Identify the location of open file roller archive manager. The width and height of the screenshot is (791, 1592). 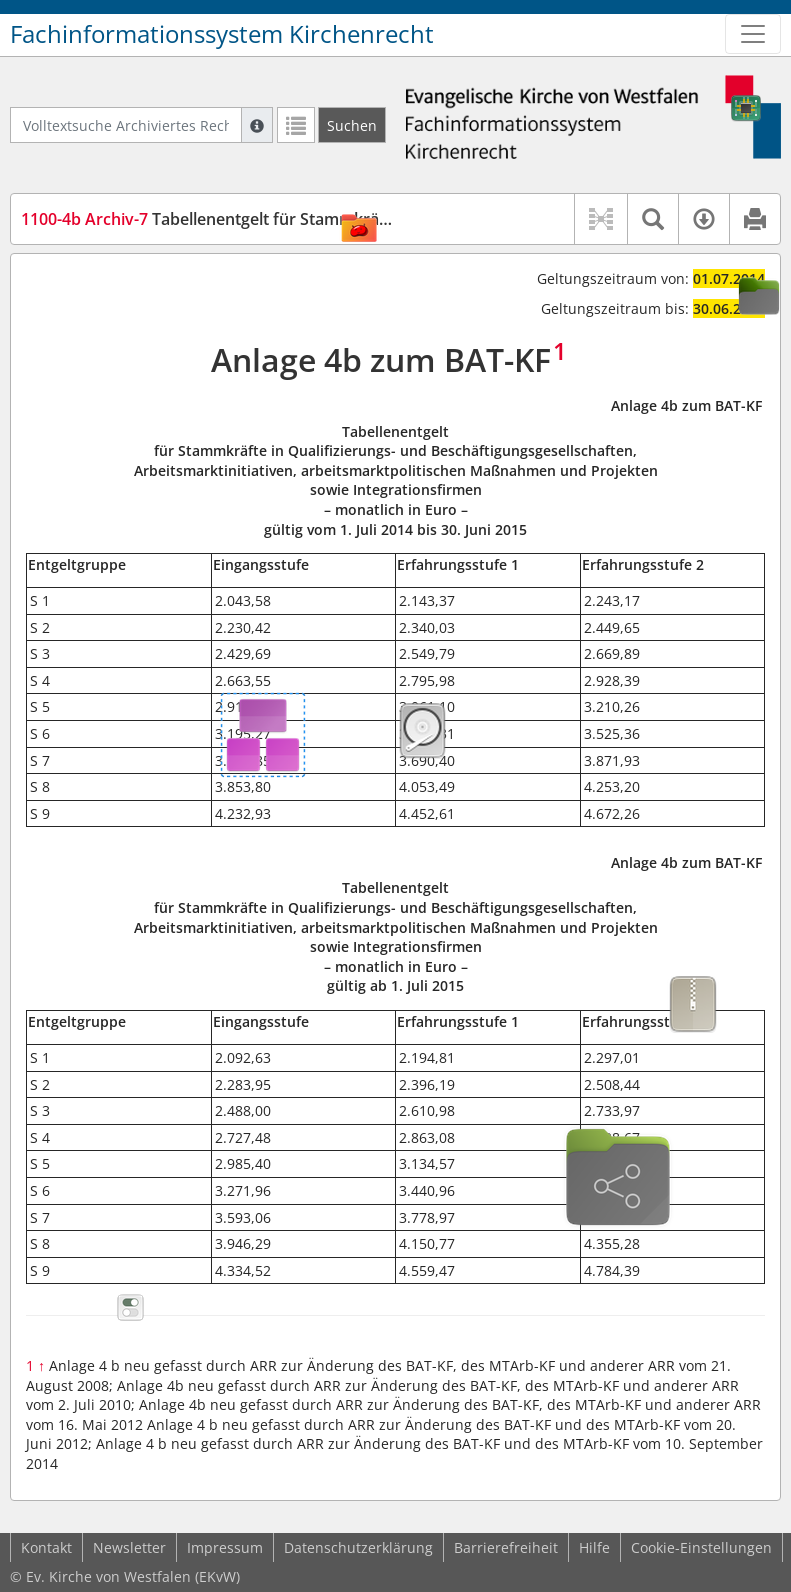
(693, 1004).